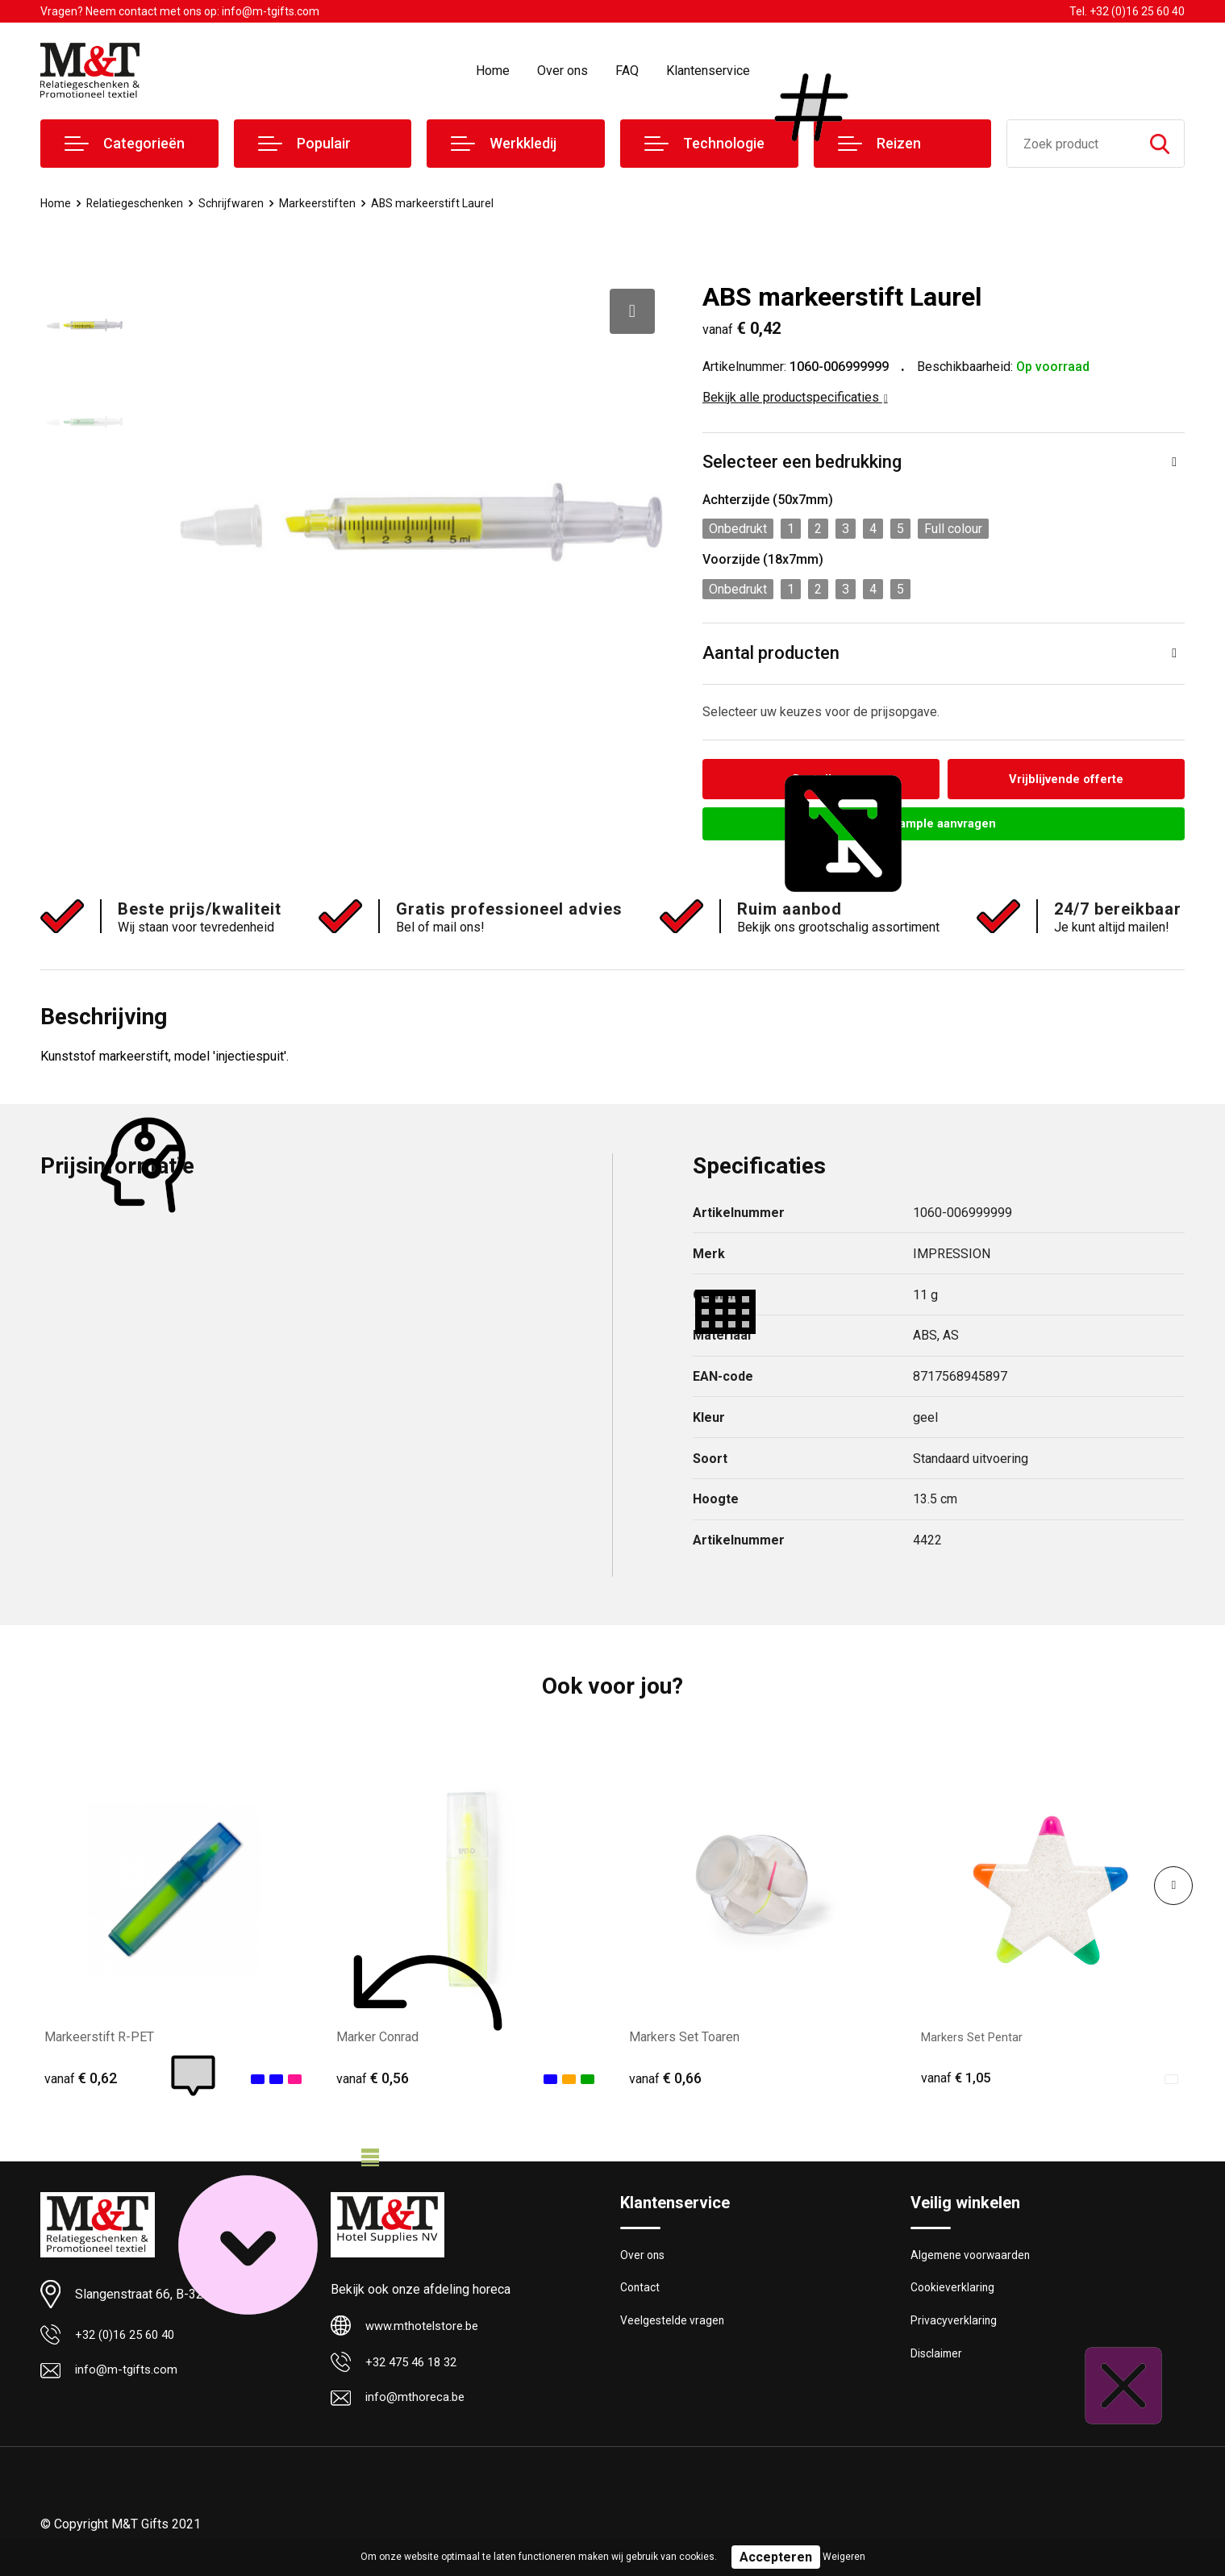 This screenshot has width=1225, height=2576. Describe the element at coordinates (248, 2245) in the screenshot. I see `expand to show more content` at that location.